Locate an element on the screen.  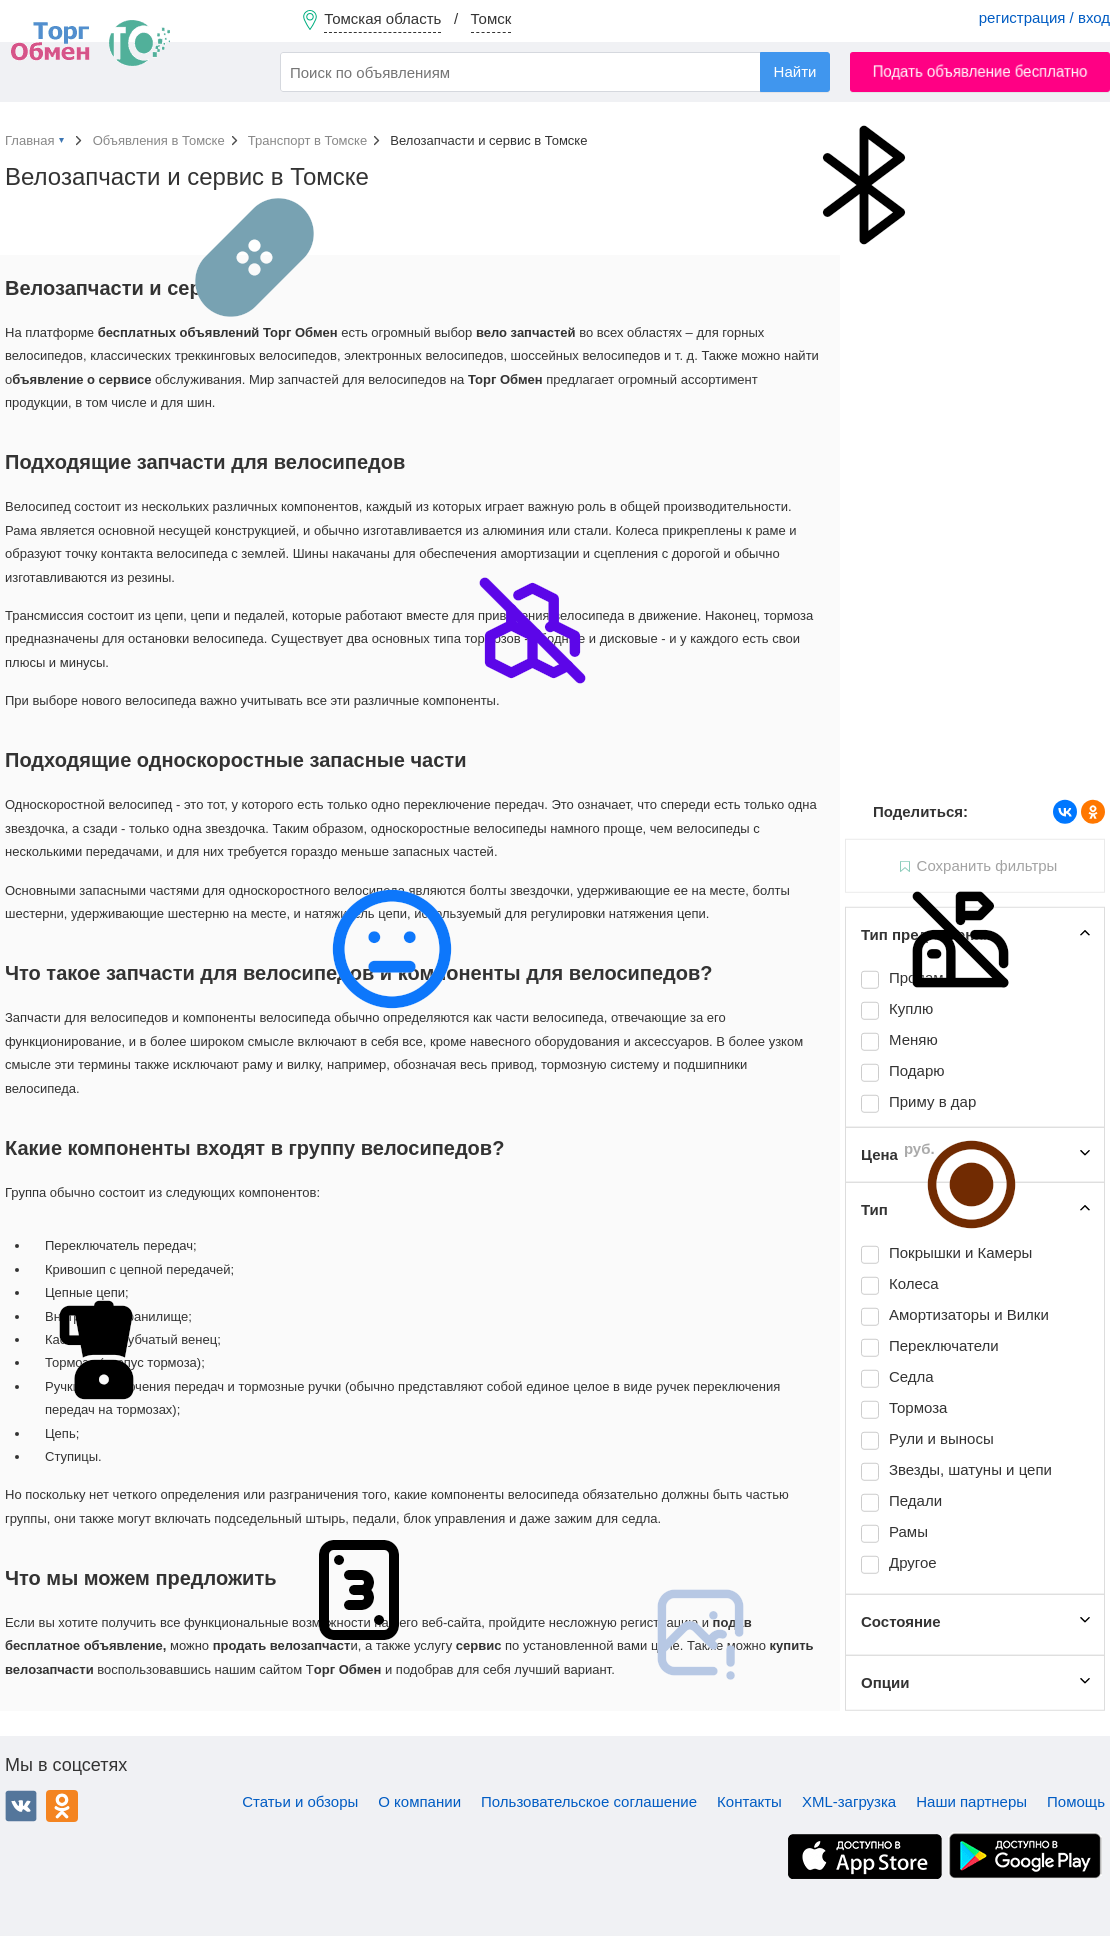
disable hexagonal grid or honeycomb view is located at coordinates (532, 630).